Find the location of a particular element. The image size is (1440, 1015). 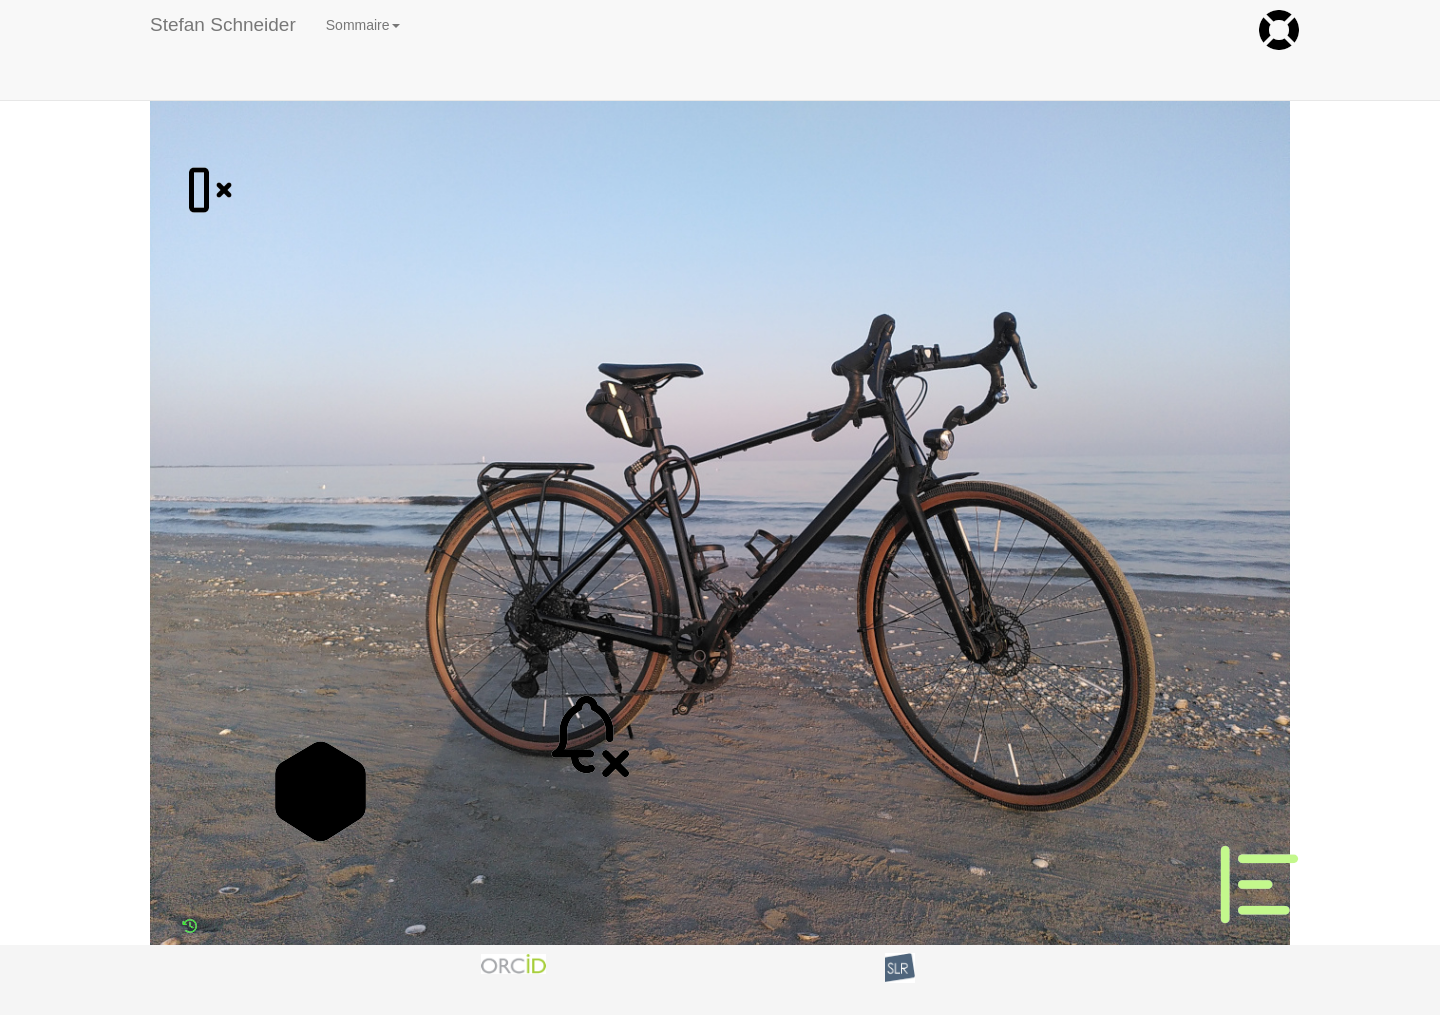

align text to the left is located at coordinates (1259, 884).